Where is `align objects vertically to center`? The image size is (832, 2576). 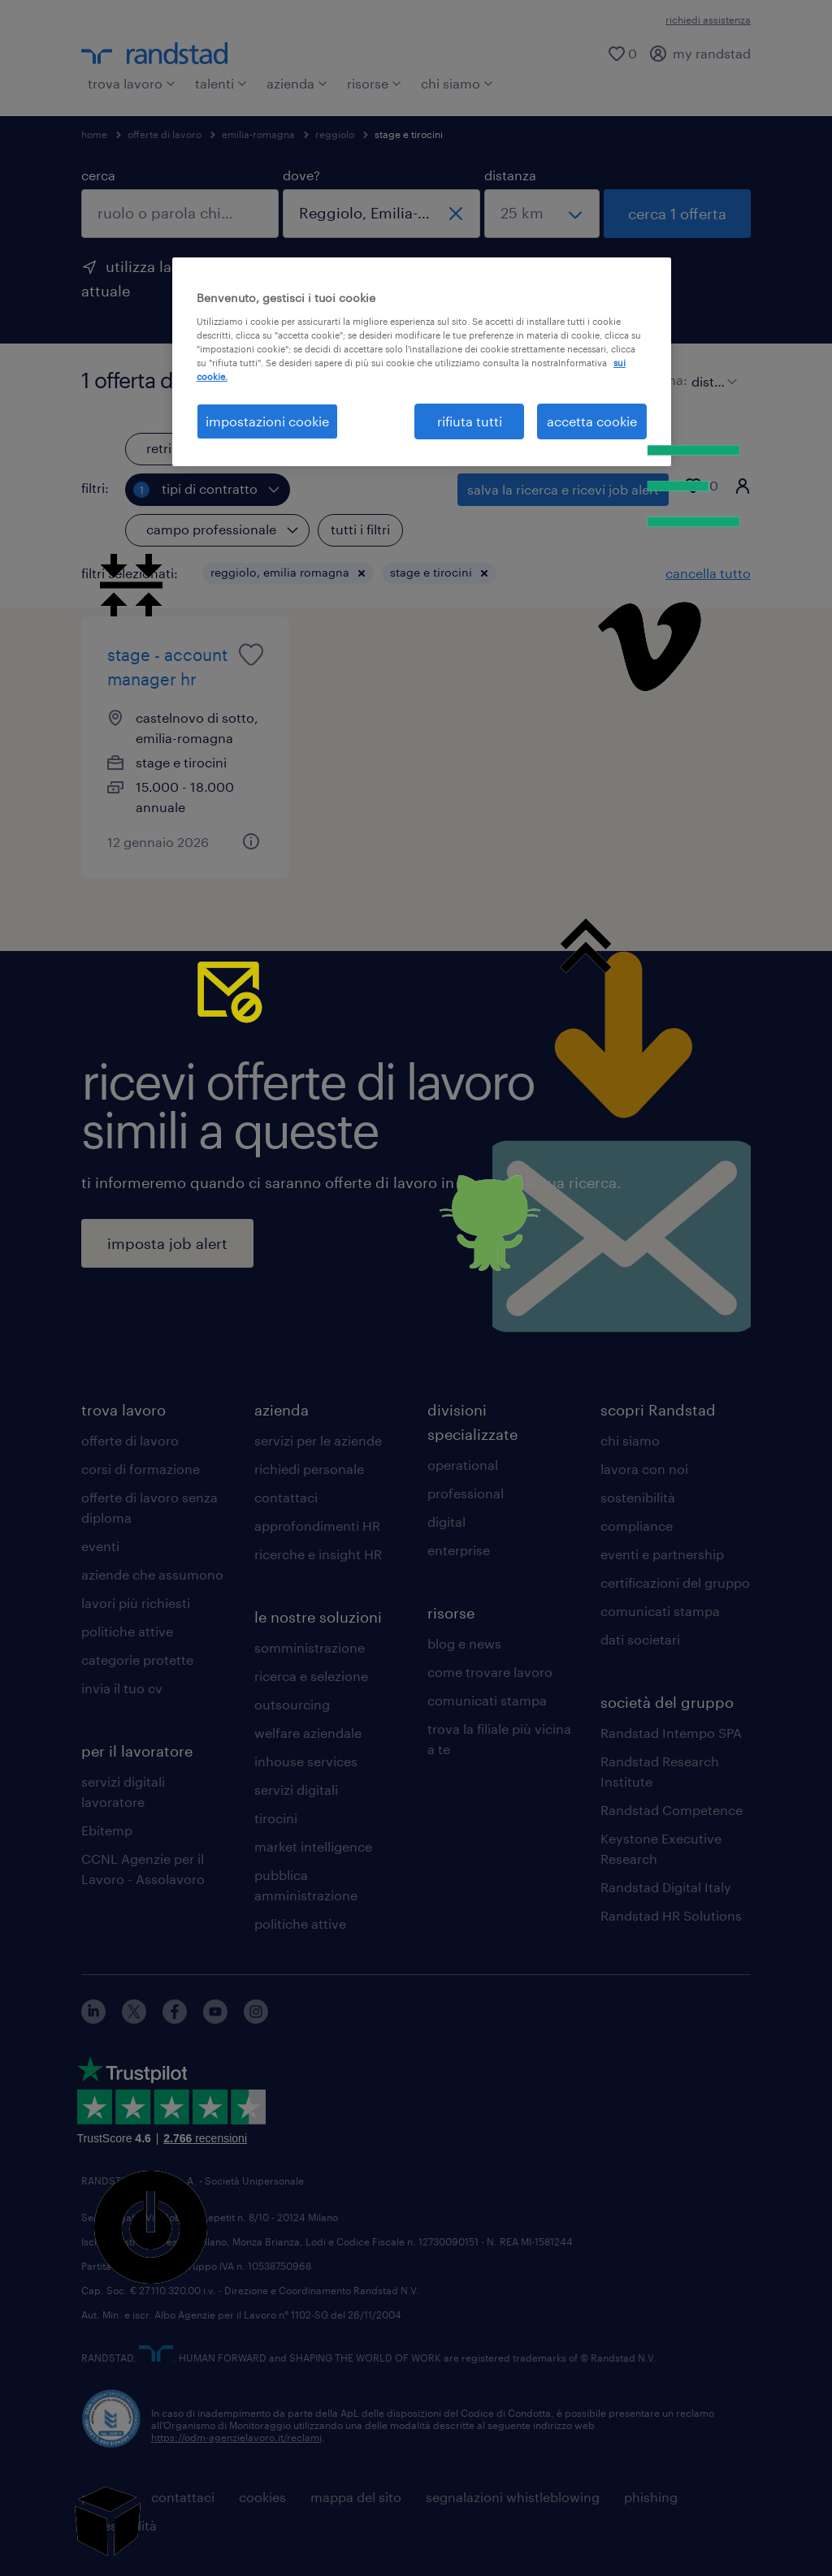 align objects vertically to center is located at coordinates (131, 585).